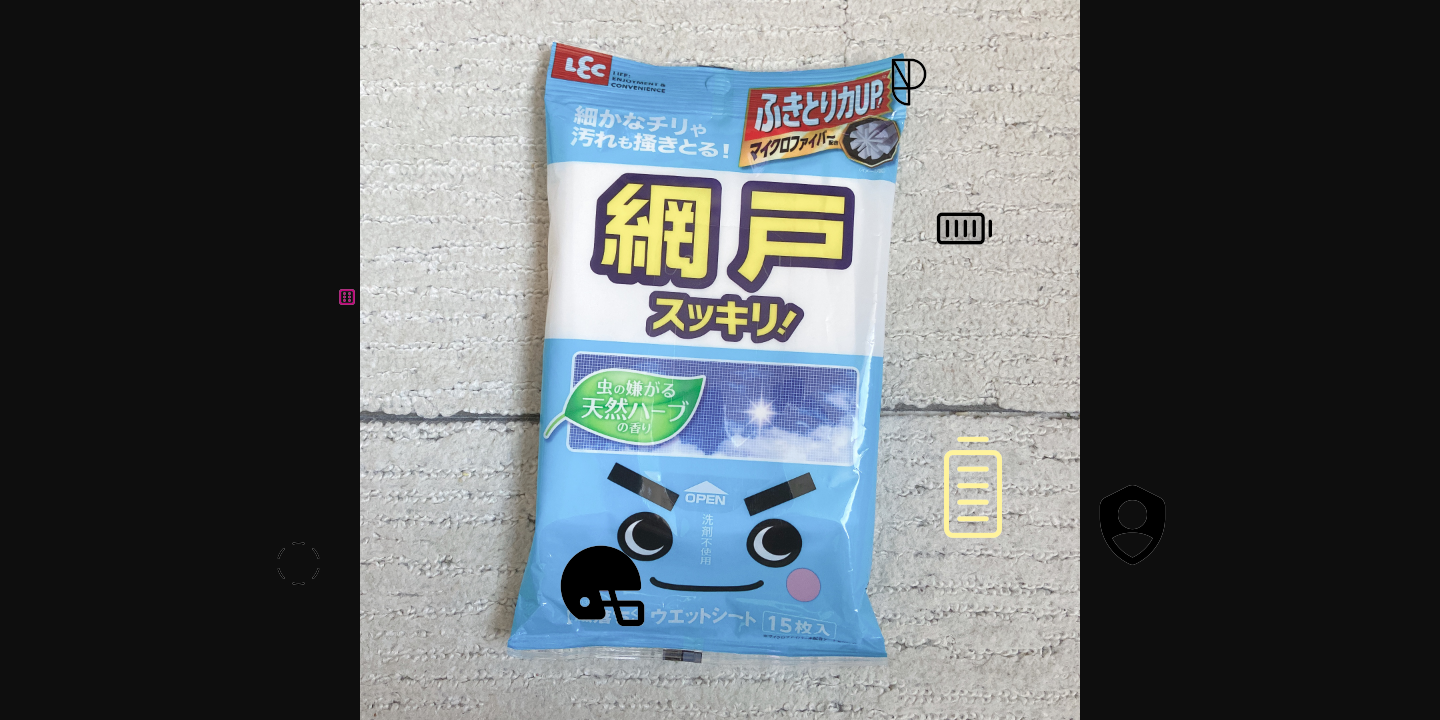 Image resolution: width=1440 pixels, height=720 pixels. What do you see at coordinates (905, 79) in the screenshot?
I see `phosphor icons logo` at bounding box center [905, 79].